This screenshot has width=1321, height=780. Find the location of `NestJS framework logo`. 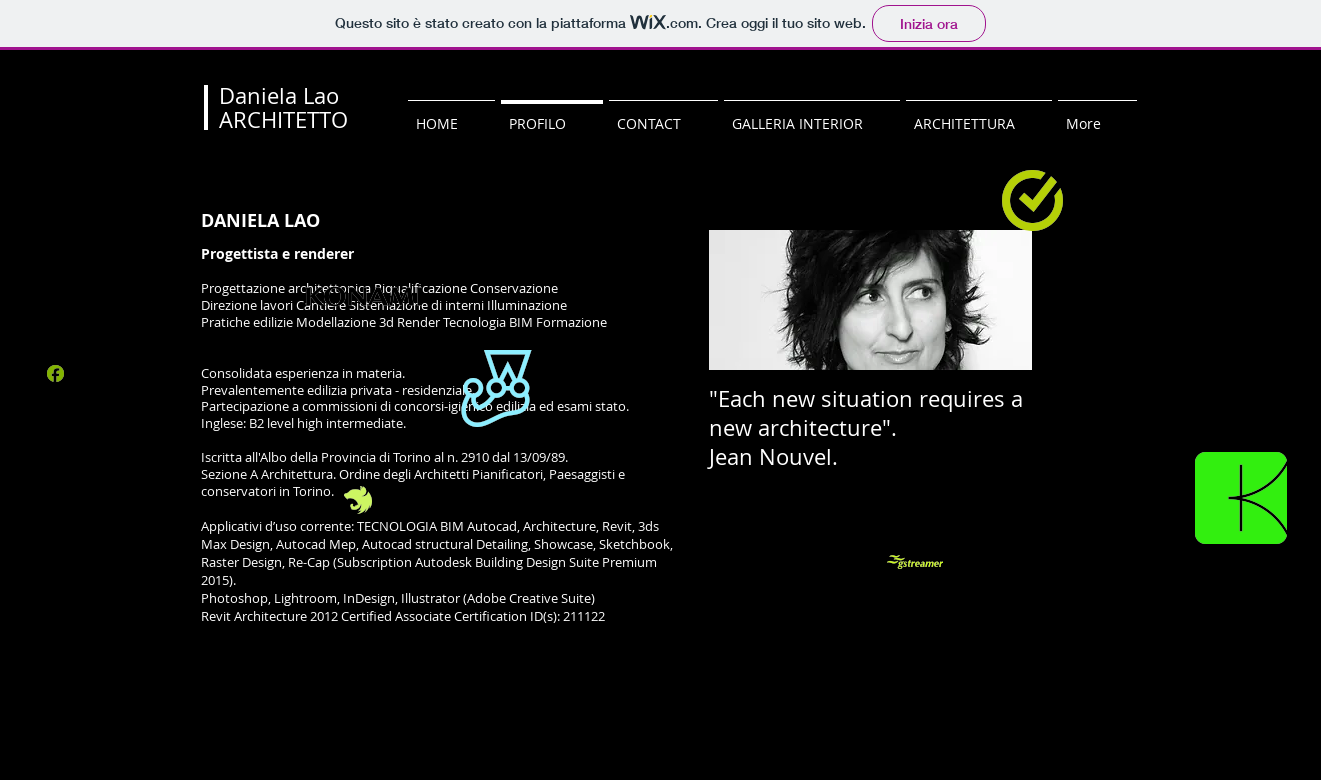

NestJS framework logo is located at coordinates (358, 500).